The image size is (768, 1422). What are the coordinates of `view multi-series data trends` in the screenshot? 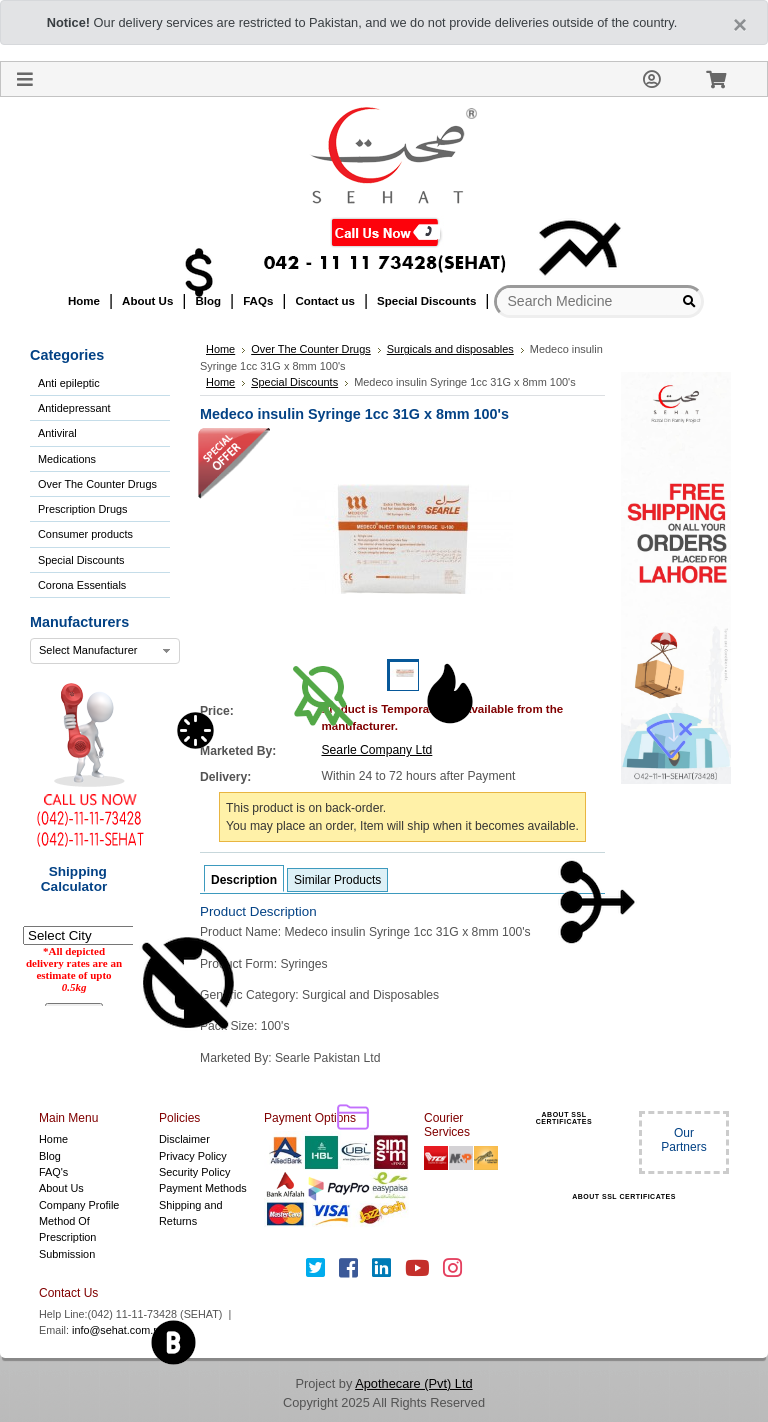 It's located at (580, 249).